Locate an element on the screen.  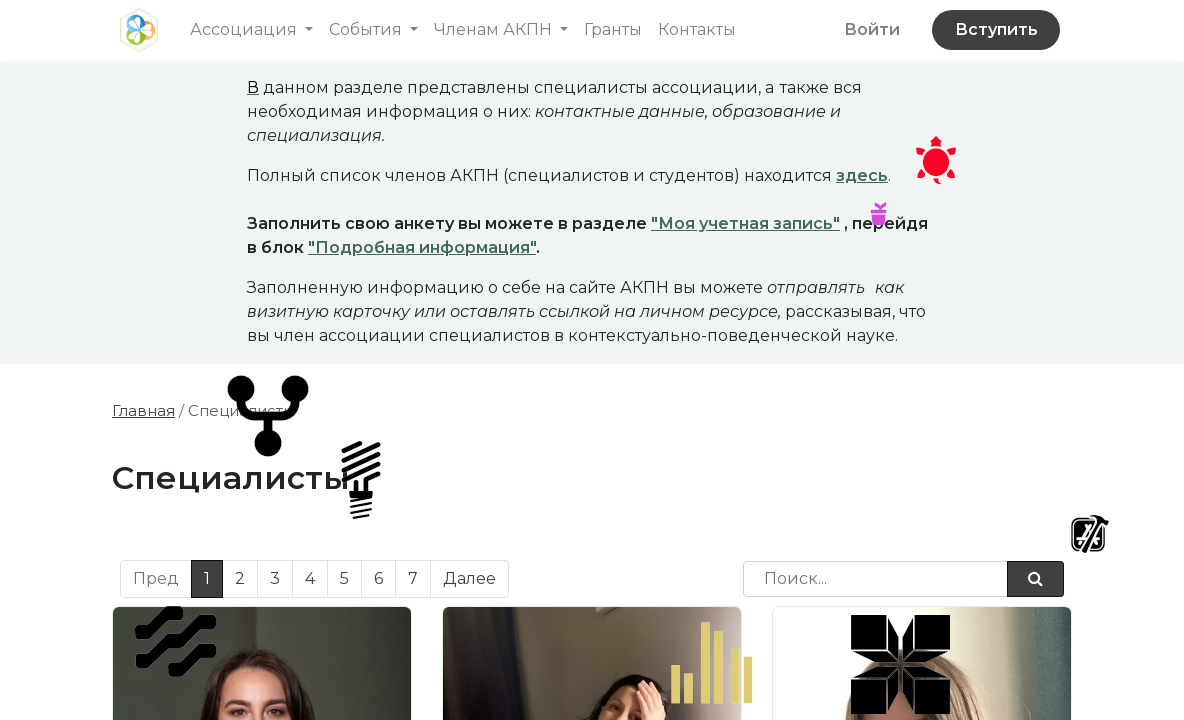
view grouped bar chart data is located at coordinates (714, 665).